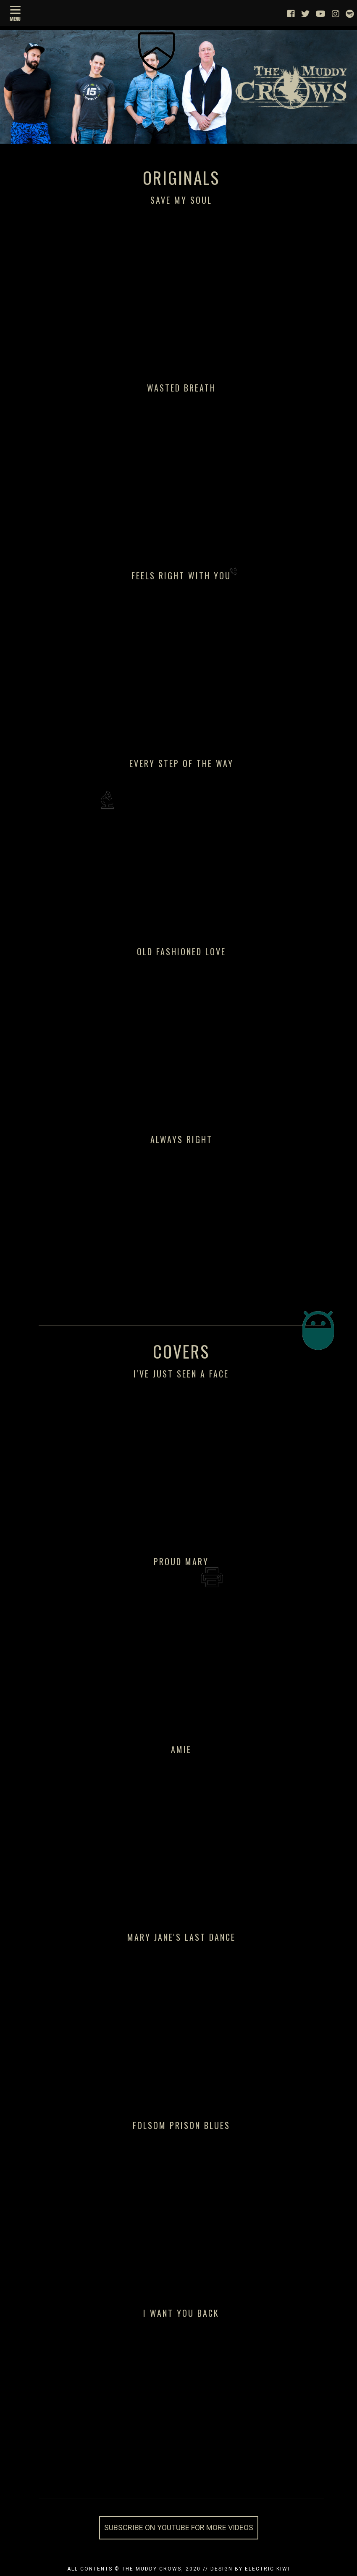 The width and height of the screenshot is (357, 2576). I want to click on security or protection status indicator, so click(157, 49).